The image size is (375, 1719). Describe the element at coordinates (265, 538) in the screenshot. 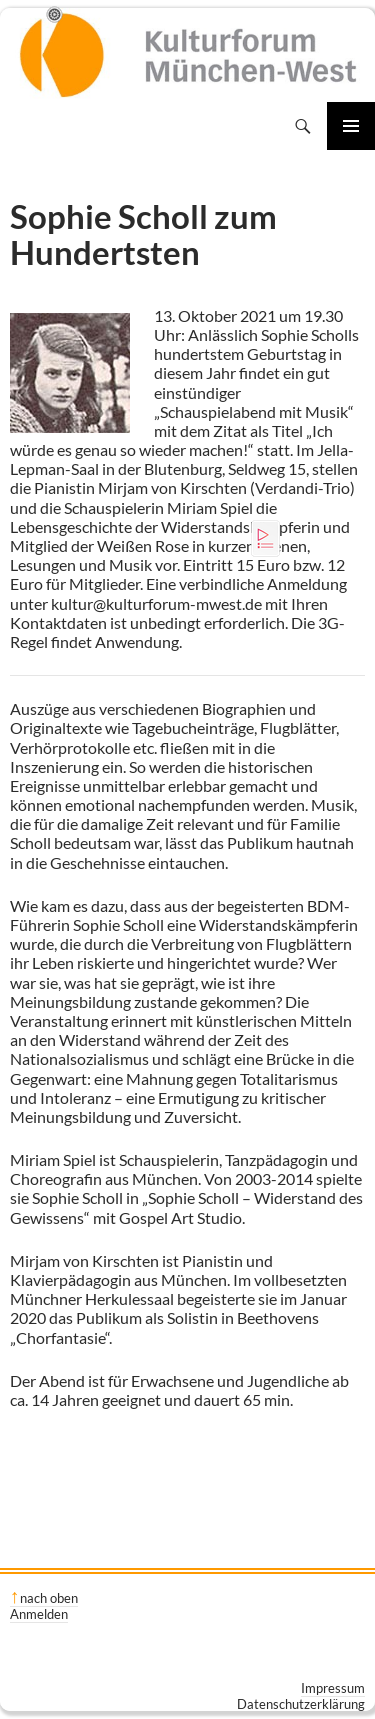

I see `an mpegurl audio playlist file` at that location.